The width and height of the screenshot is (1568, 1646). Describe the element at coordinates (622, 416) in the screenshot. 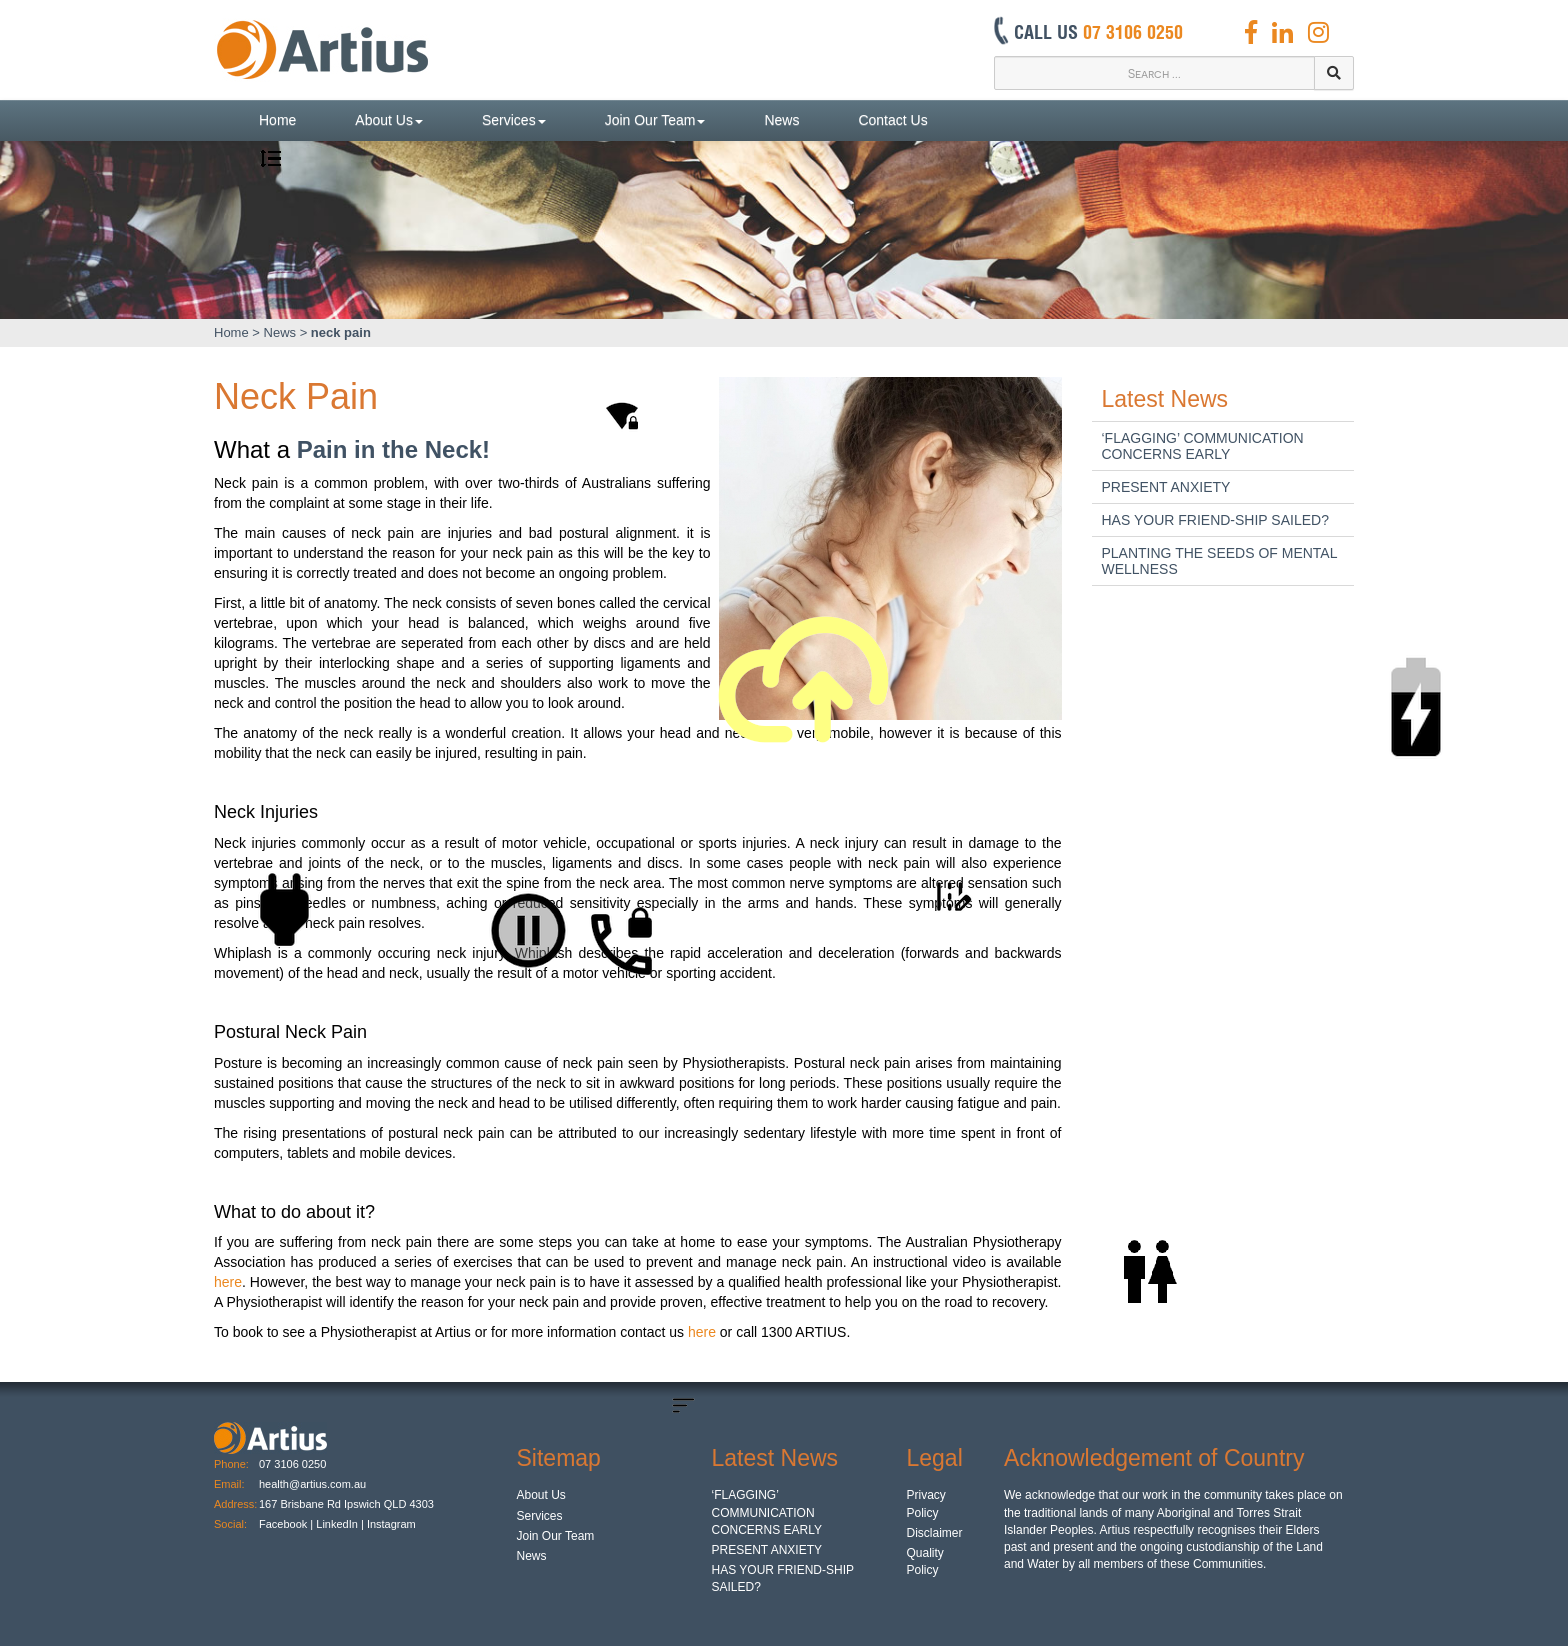

I see `connected to a password-protected wifi network` at that location.